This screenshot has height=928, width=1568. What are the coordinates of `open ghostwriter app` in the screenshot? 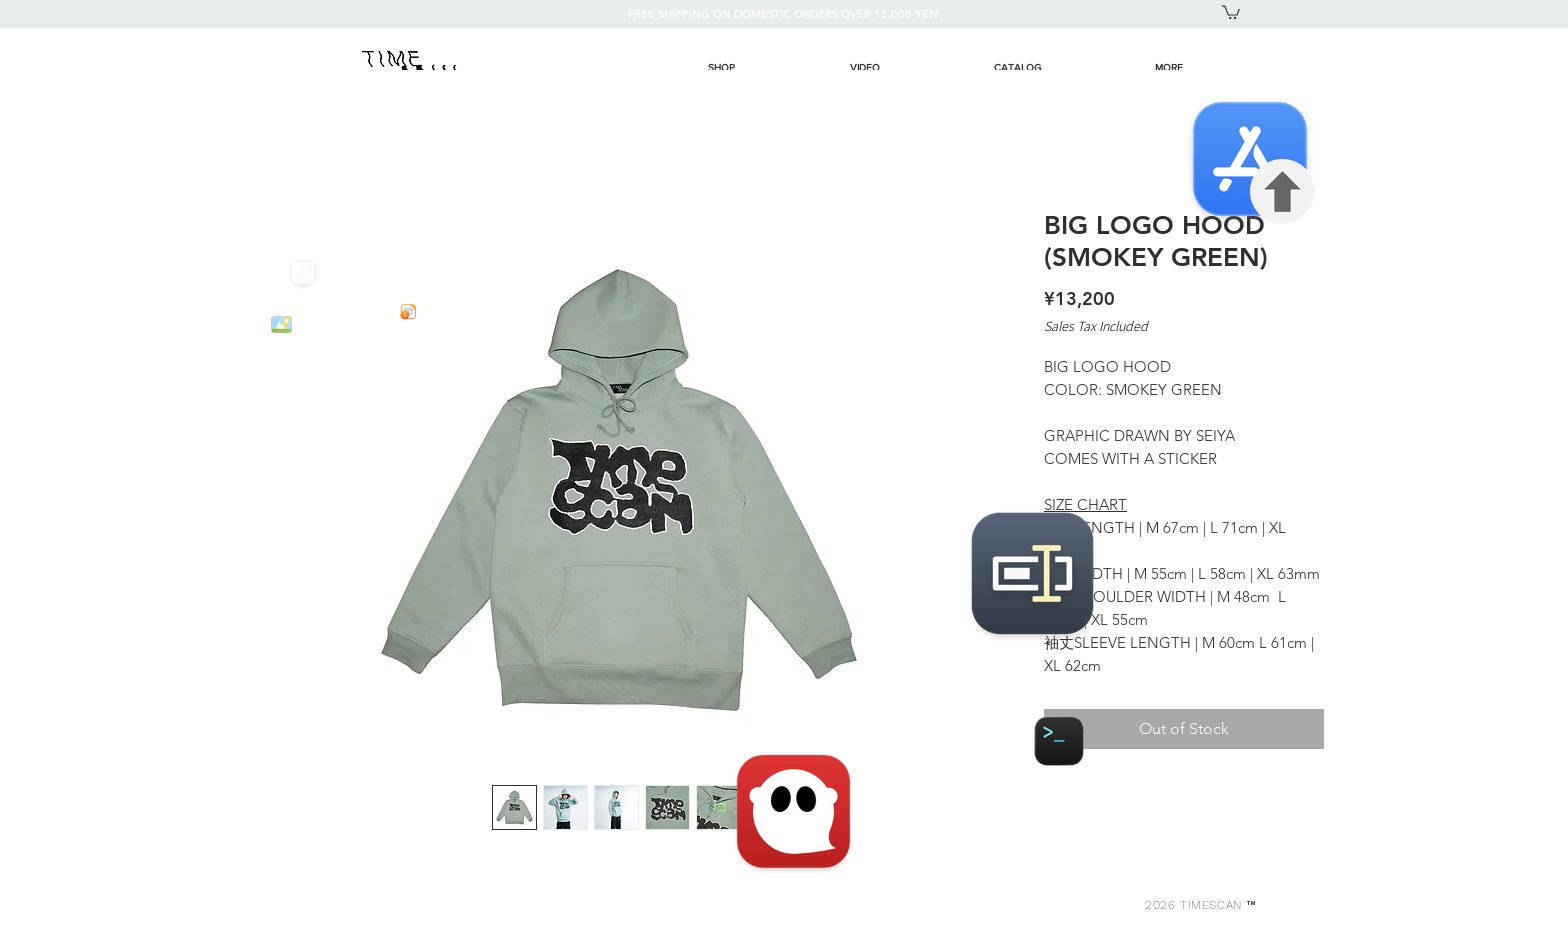 It's located at (793, 811).